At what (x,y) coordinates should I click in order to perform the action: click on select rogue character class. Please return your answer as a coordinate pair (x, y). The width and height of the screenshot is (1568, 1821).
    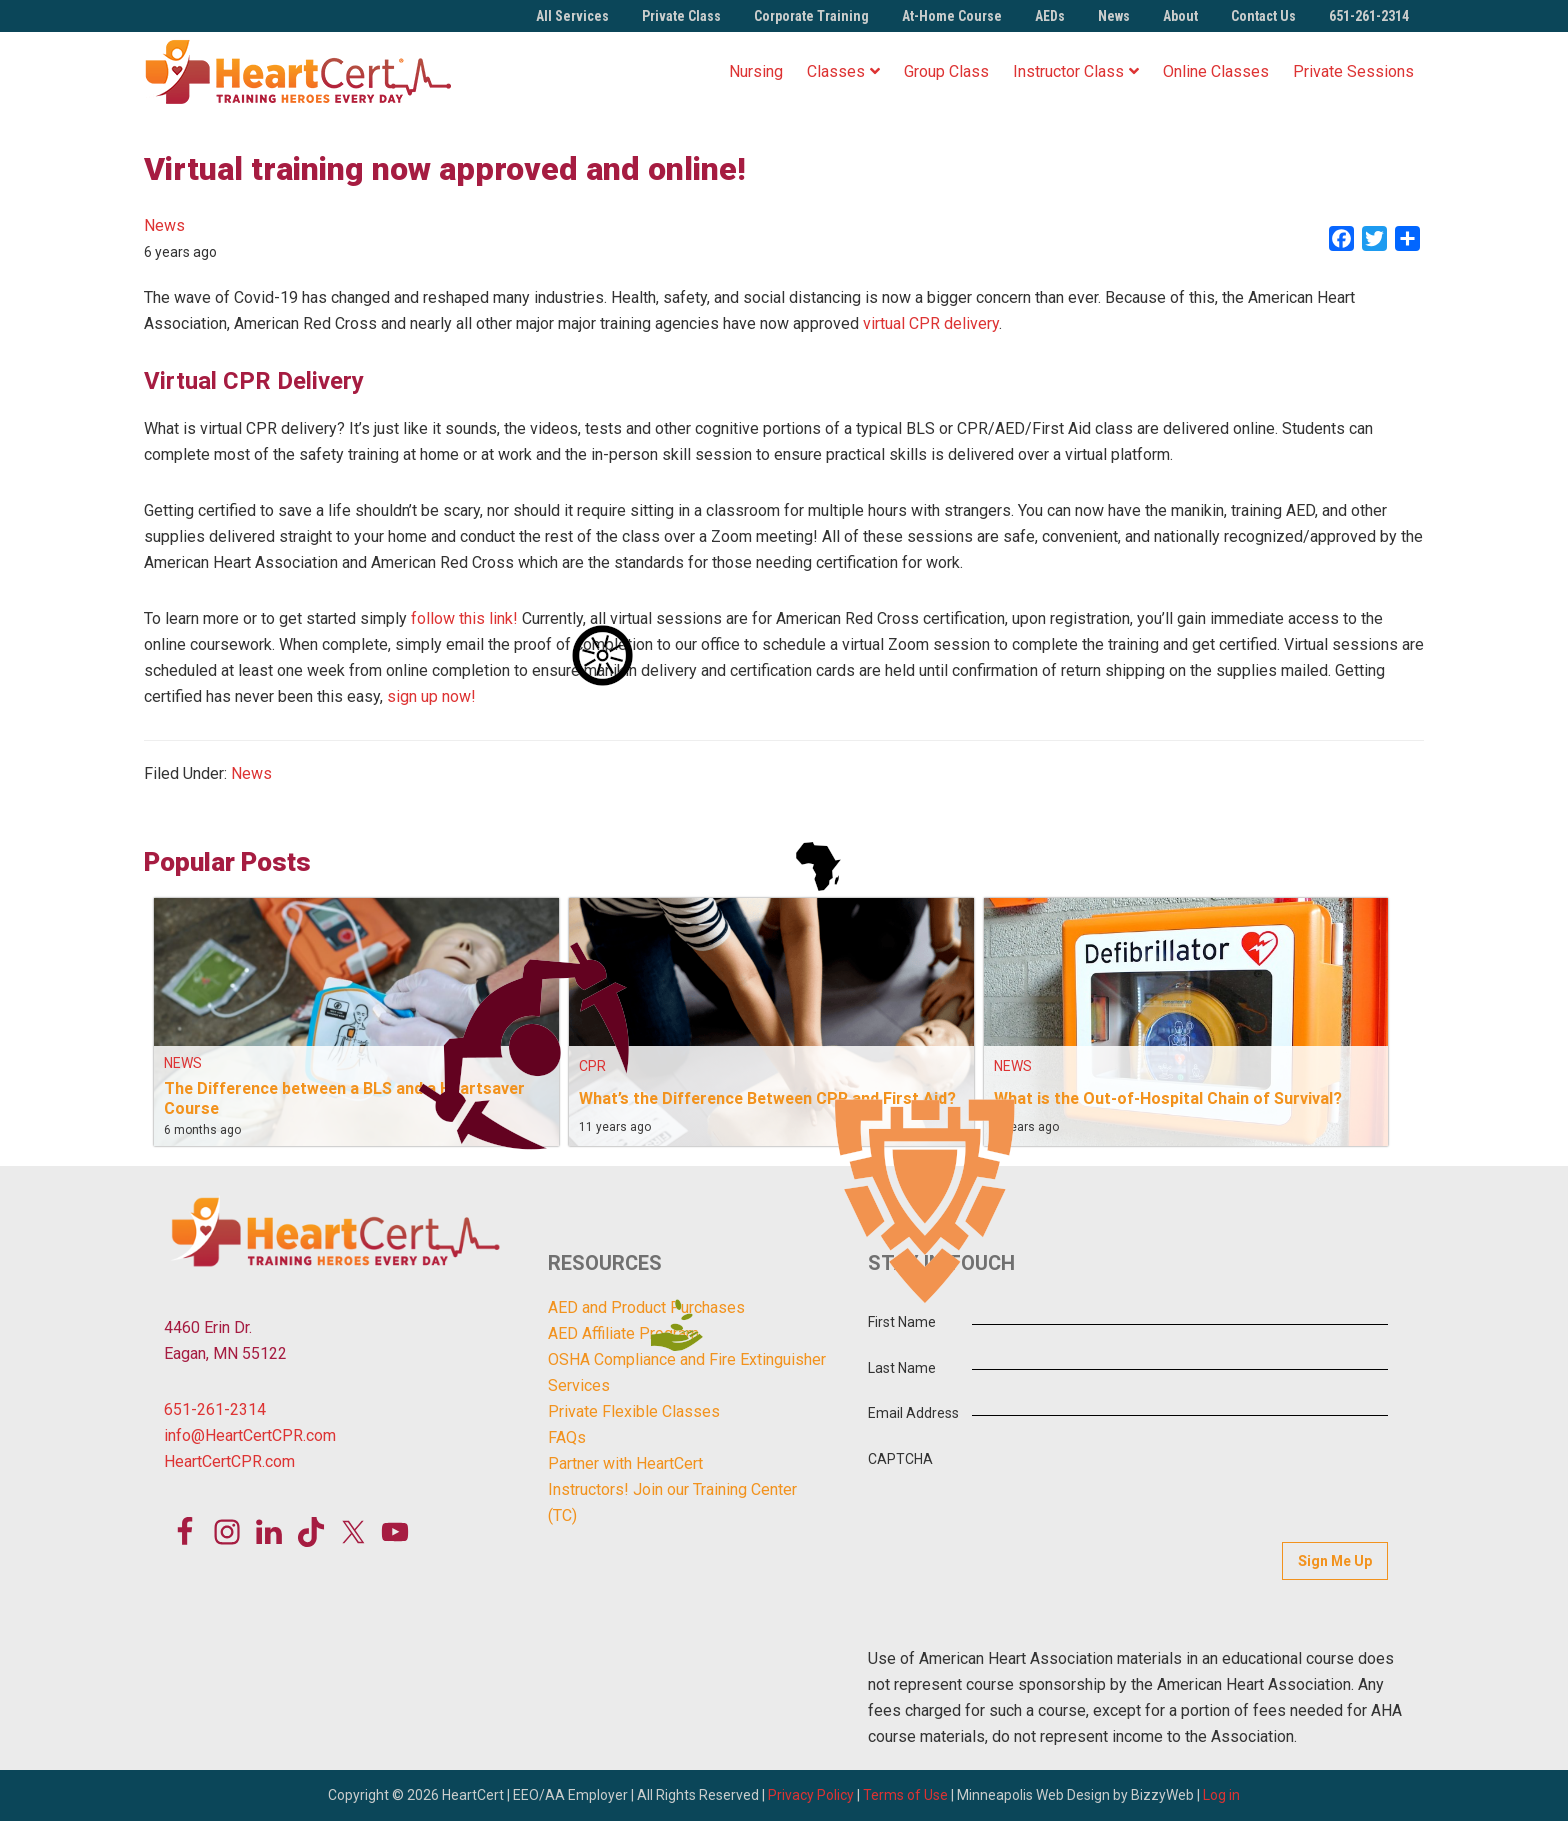
    Looking at the image, I should click on (524, 1045).